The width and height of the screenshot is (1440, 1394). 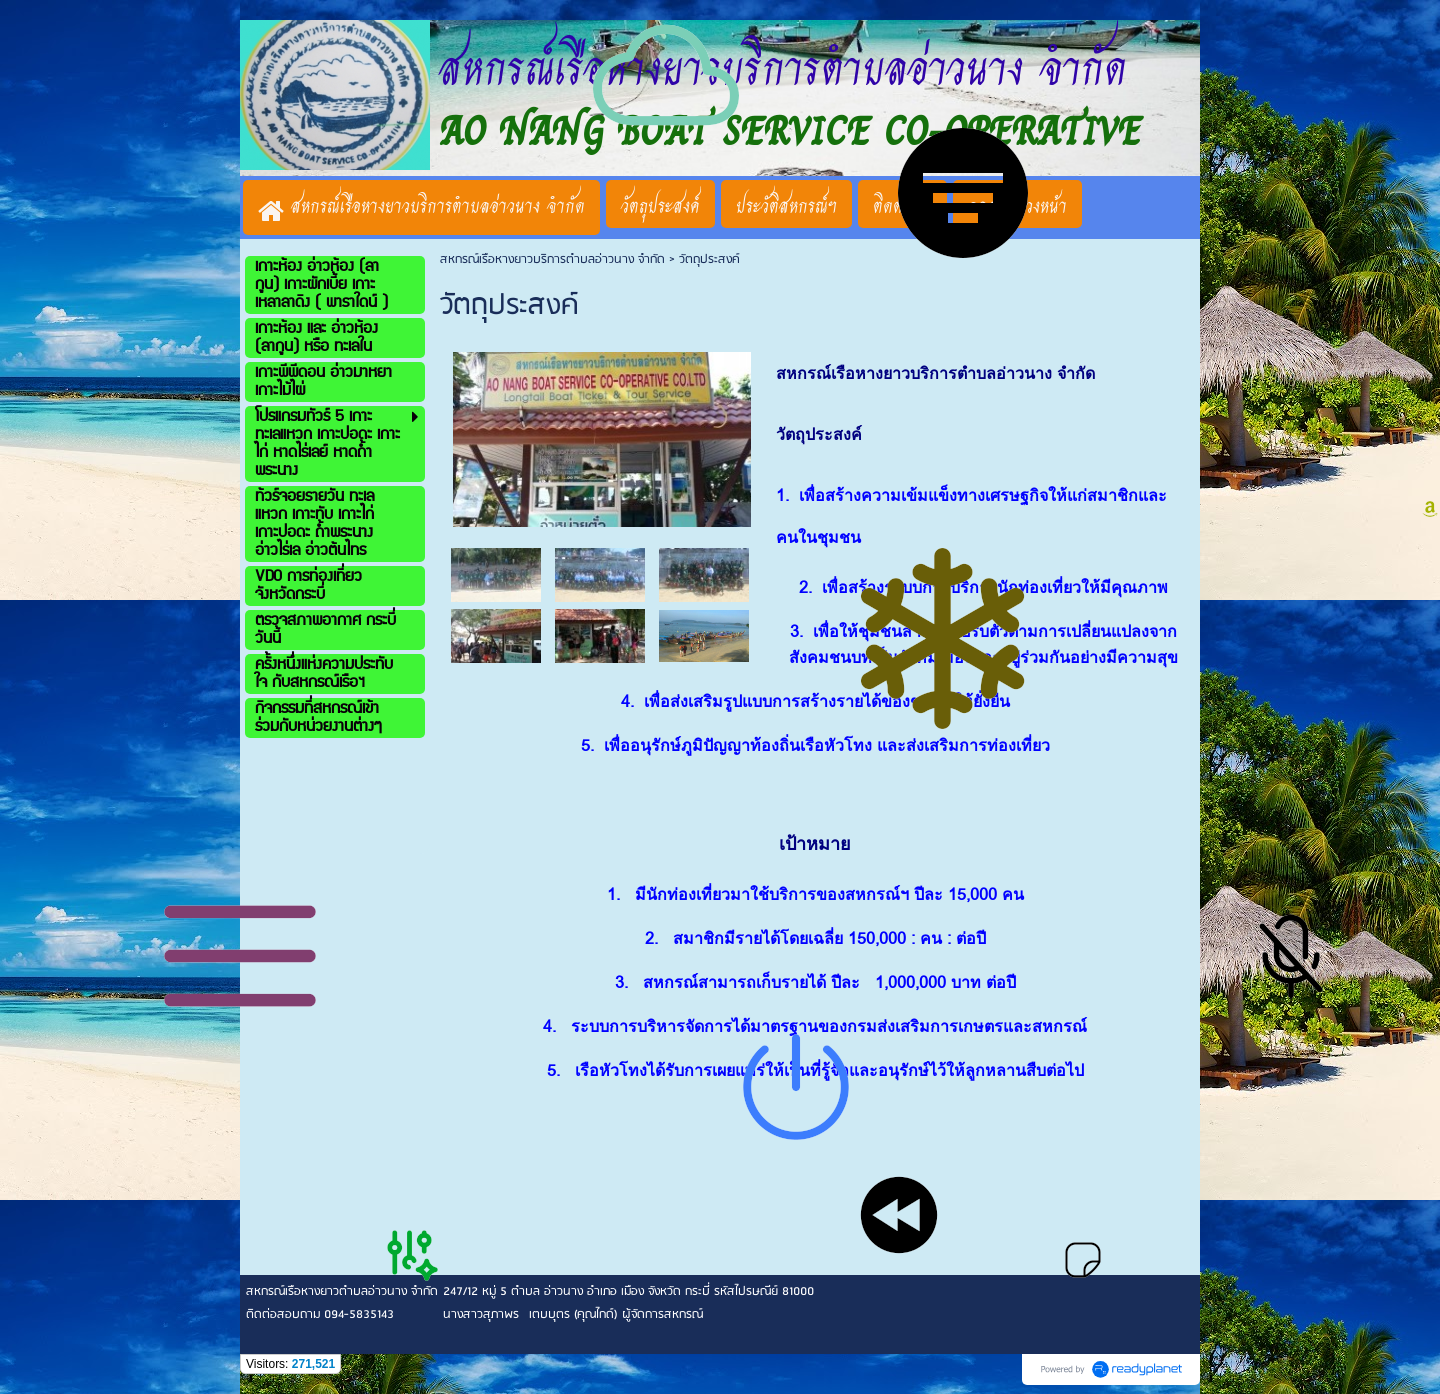 What do you see at coordinates (1291, 955) in the screenshot?
I see `mute your microphone` at bounding box center [1291, 955].